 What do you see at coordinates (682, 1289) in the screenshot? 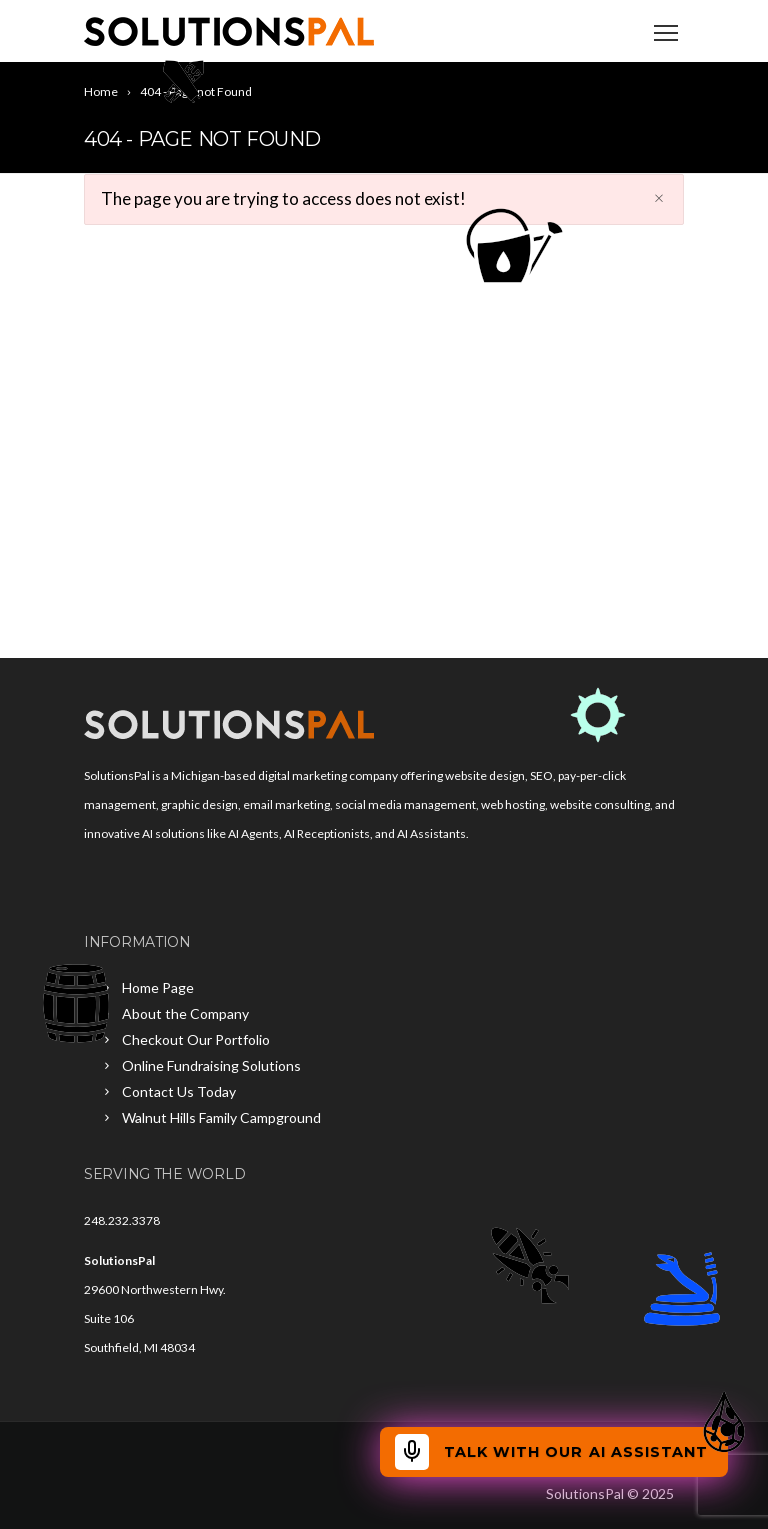
I see `indicates danger or hazard warning` at bounding box center [682, 1289].